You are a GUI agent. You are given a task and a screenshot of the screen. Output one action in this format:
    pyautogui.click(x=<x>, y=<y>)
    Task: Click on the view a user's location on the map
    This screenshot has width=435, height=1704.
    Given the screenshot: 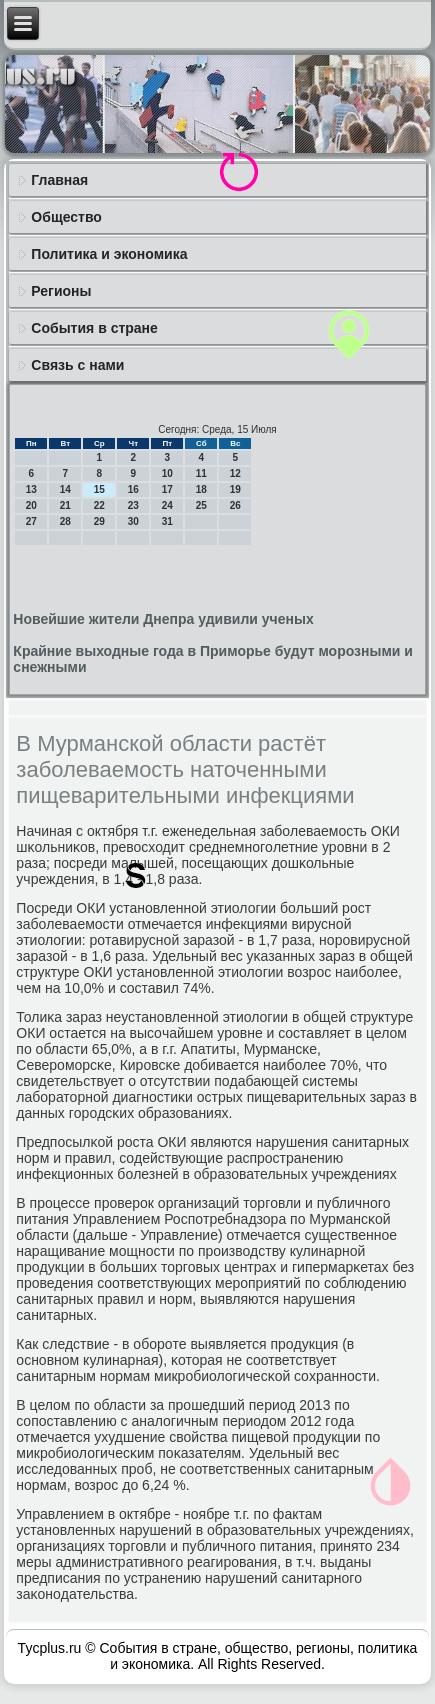 What is the action you would take?
    pyautogui.click(x=349, y=333)
    